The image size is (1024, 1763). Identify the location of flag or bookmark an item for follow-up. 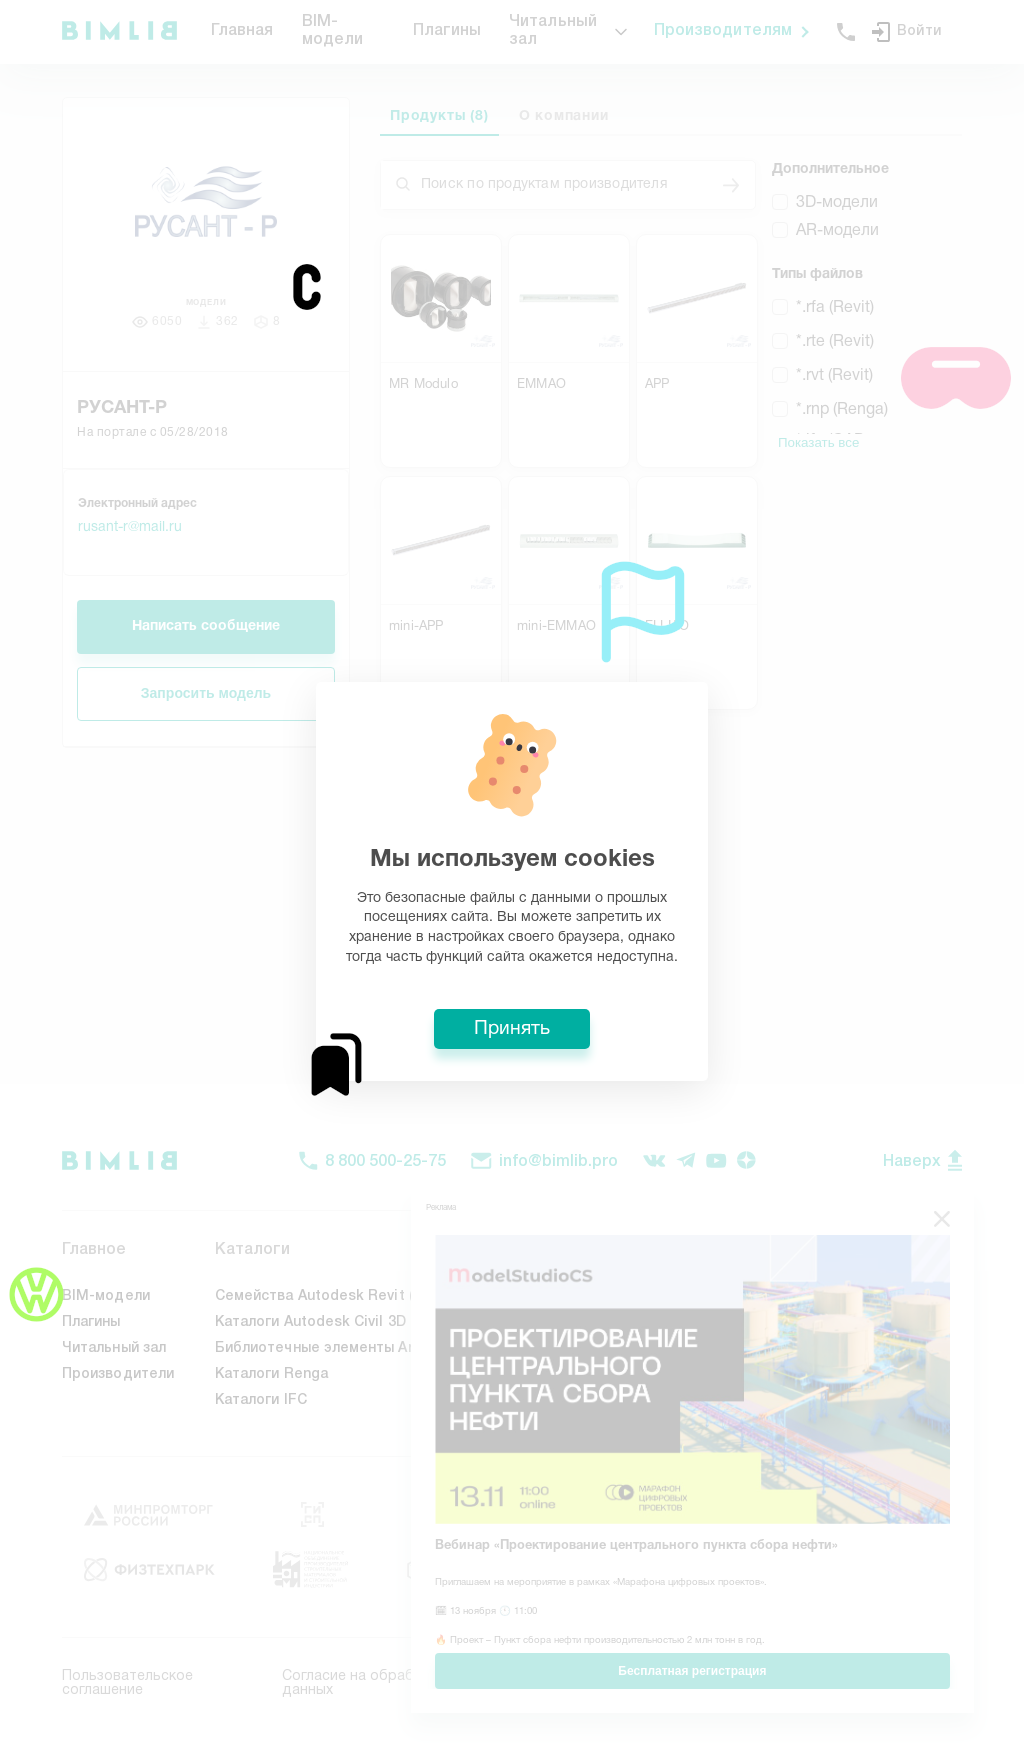
(643, 612).